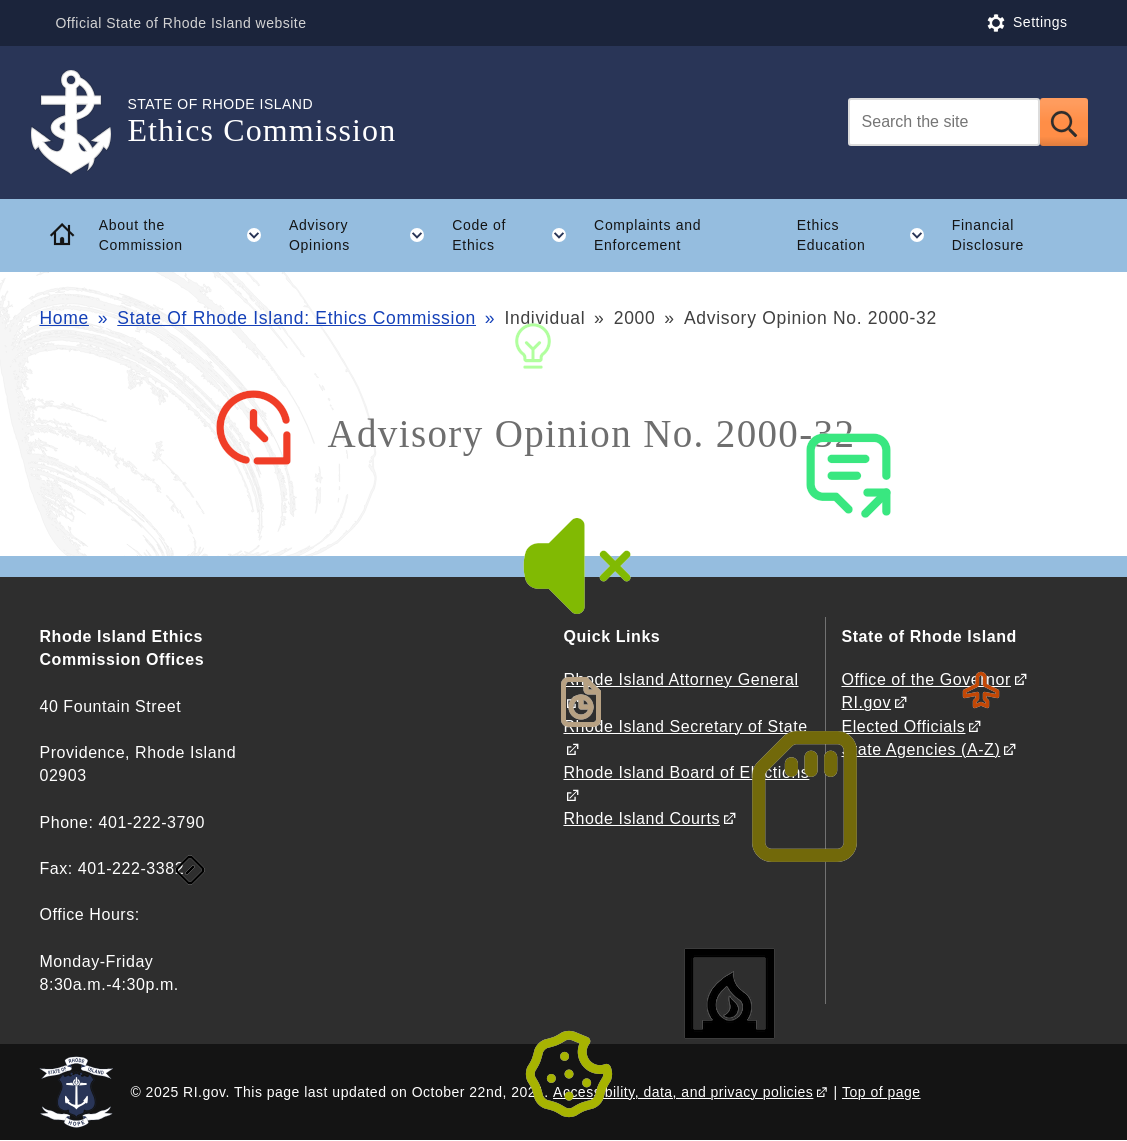  I want to click on track days until an event or deadline, so click(253, 427).